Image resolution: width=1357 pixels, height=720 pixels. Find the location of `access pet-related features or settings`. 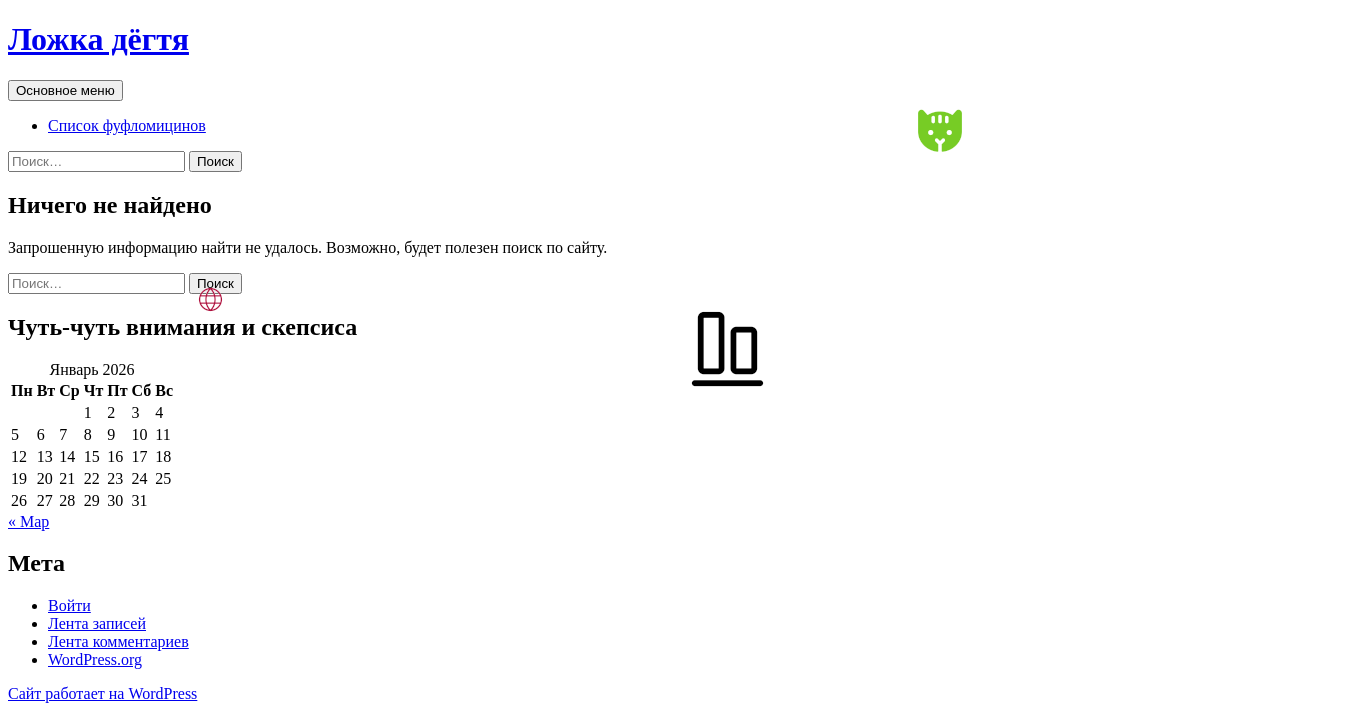

access pet-related features or settings is located at coordinates (940, 130).